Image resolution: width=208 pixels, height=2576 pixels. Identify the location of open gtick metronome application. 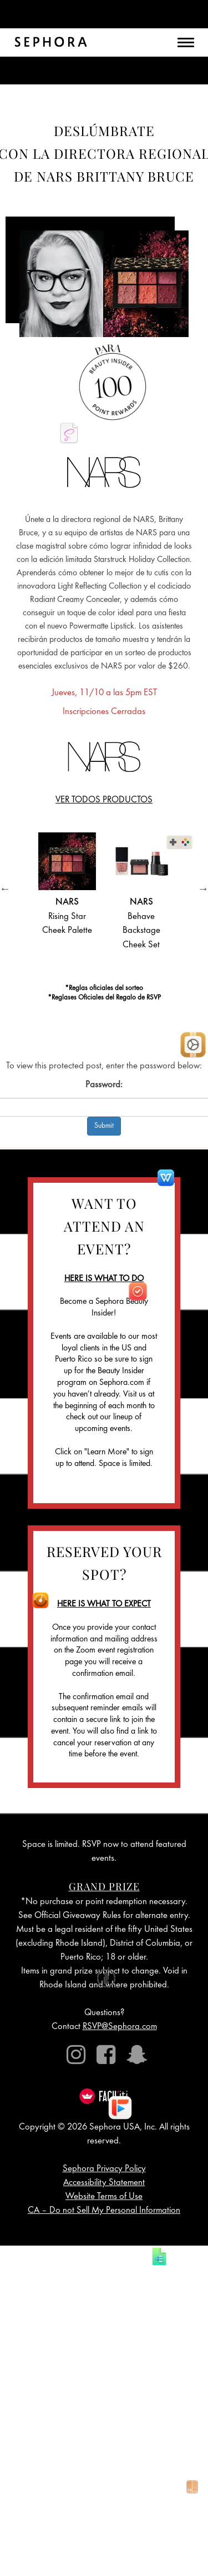
(40, 1600).